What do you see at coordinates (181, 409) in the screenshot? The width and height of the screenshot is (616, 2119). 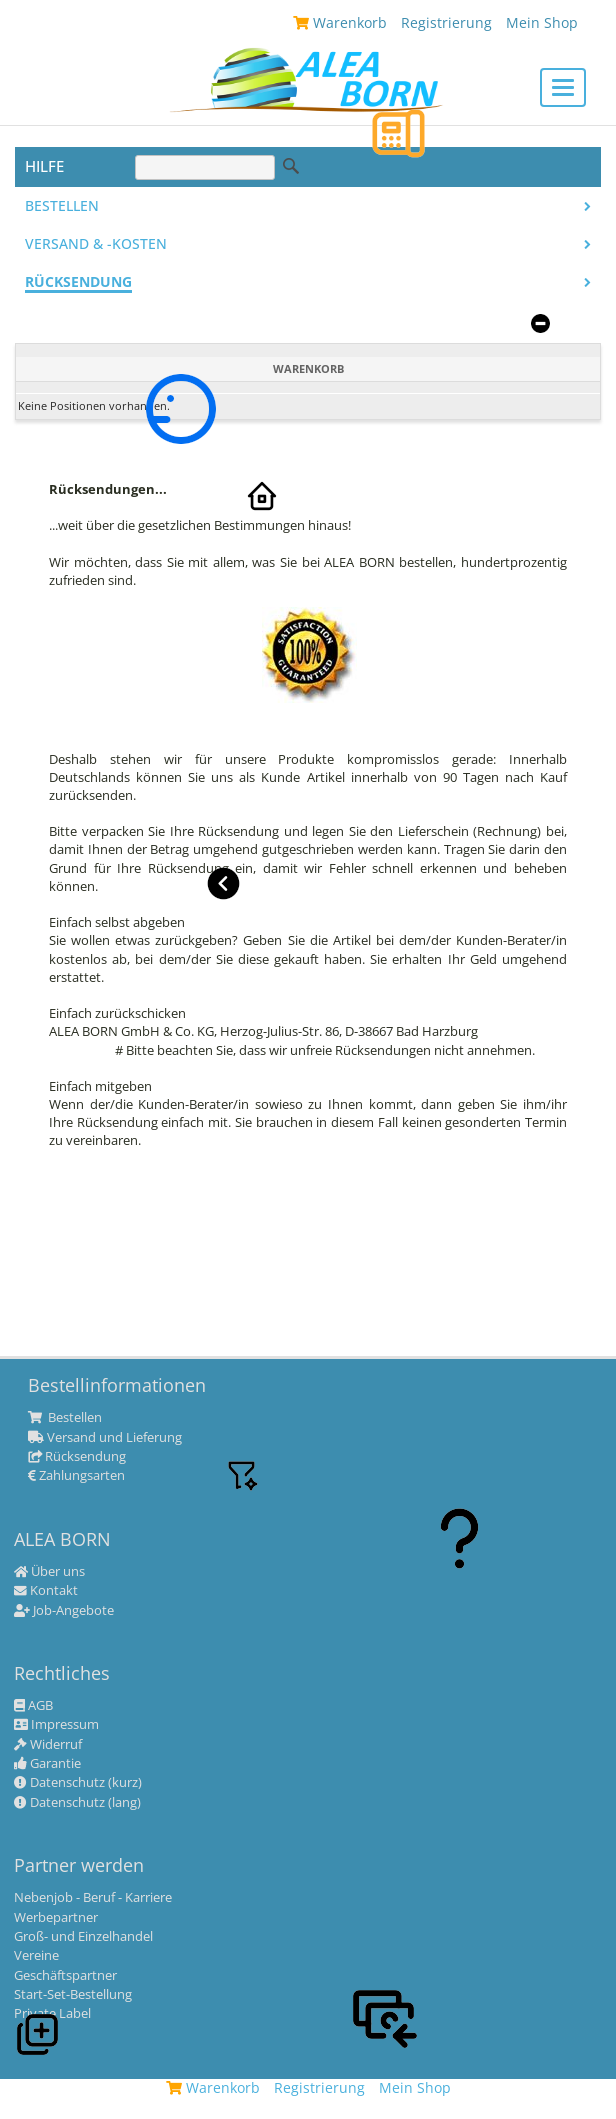 I see `emoji or reaction looking left` at bounding box center [181, 409].